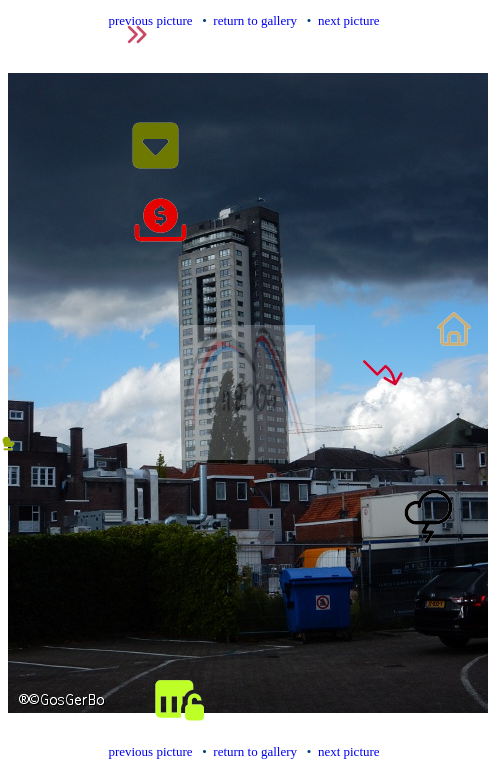  Describe the element at coordinates (454, 329) in the screenshot. I see `navigate to home screen` at that location.